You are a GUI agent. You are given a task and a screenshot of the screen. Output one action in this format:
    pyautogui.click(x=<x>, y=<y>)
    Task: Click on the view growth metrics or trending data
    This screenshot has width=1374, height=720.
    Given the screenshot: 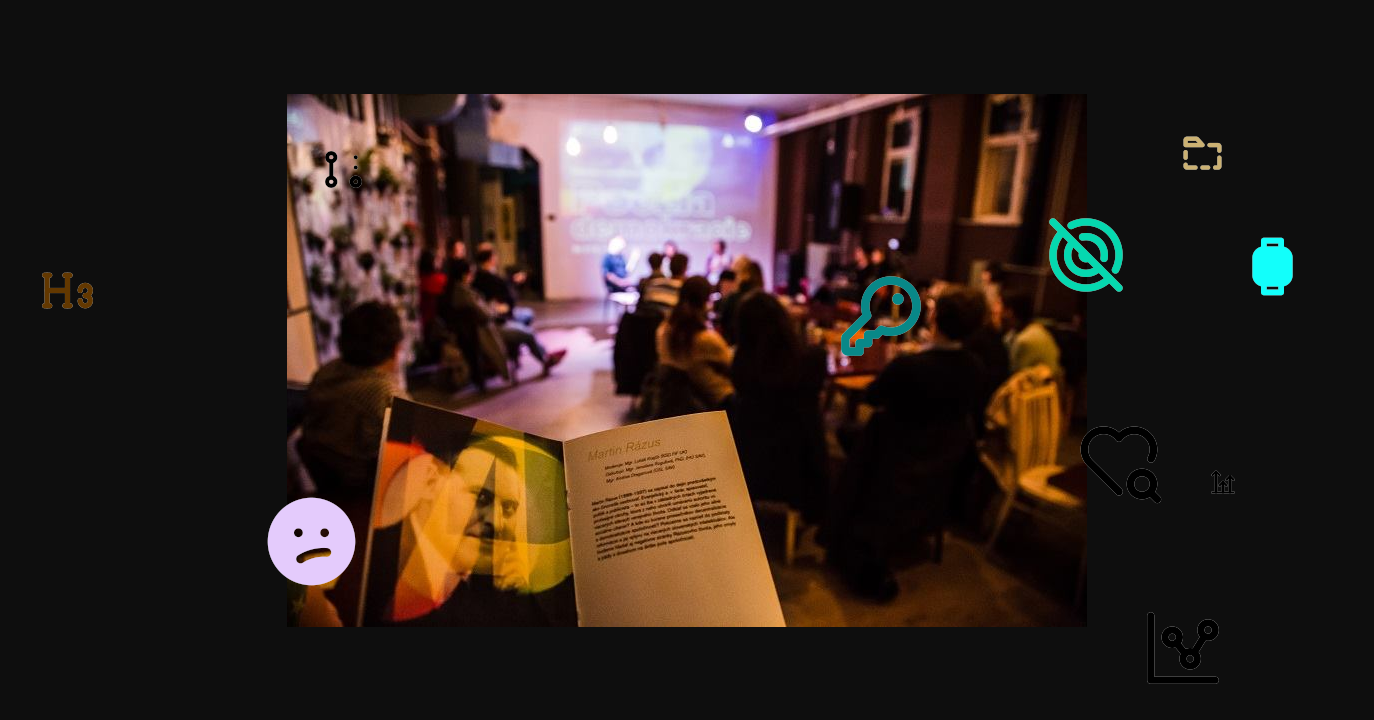 What is the action you would take?
    pyautogui.click(x=1223, y=482)
    